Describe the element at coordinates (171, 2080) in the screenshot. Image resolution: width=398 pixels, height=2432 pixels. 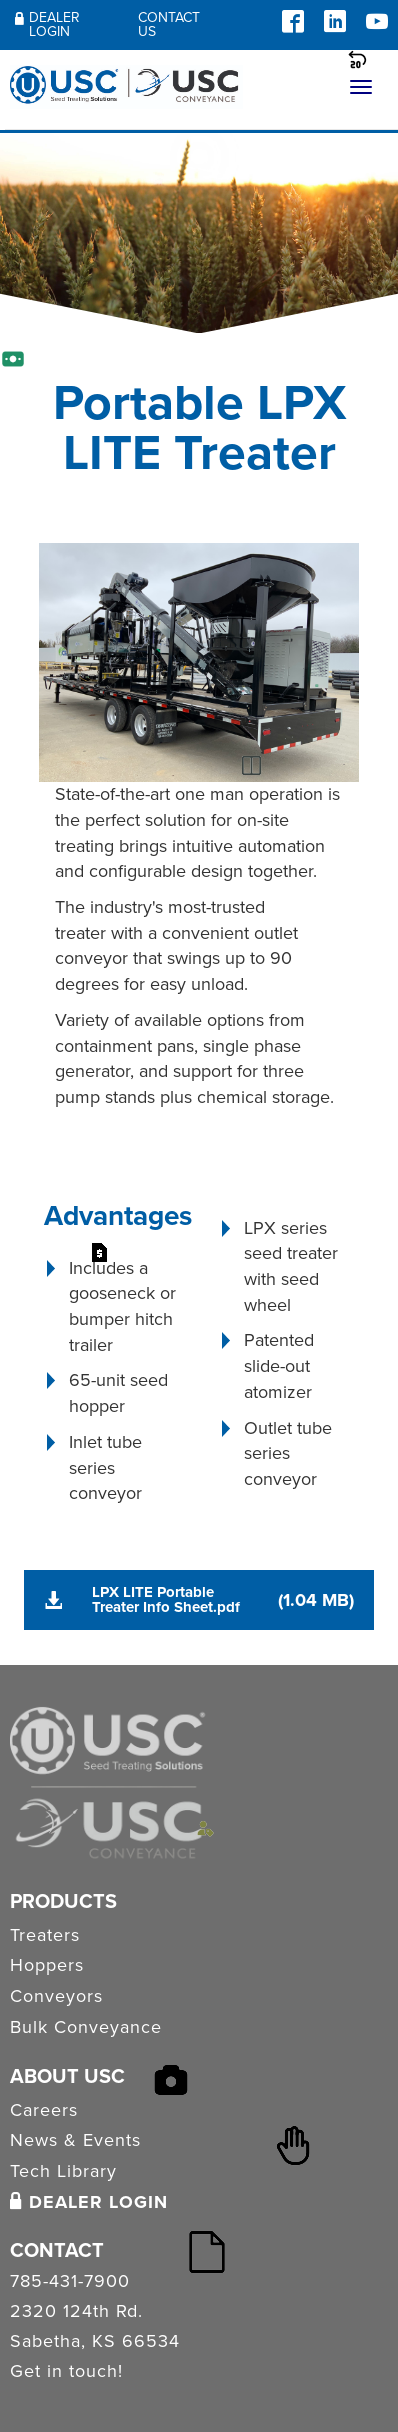
I see `take a photo` at that location.